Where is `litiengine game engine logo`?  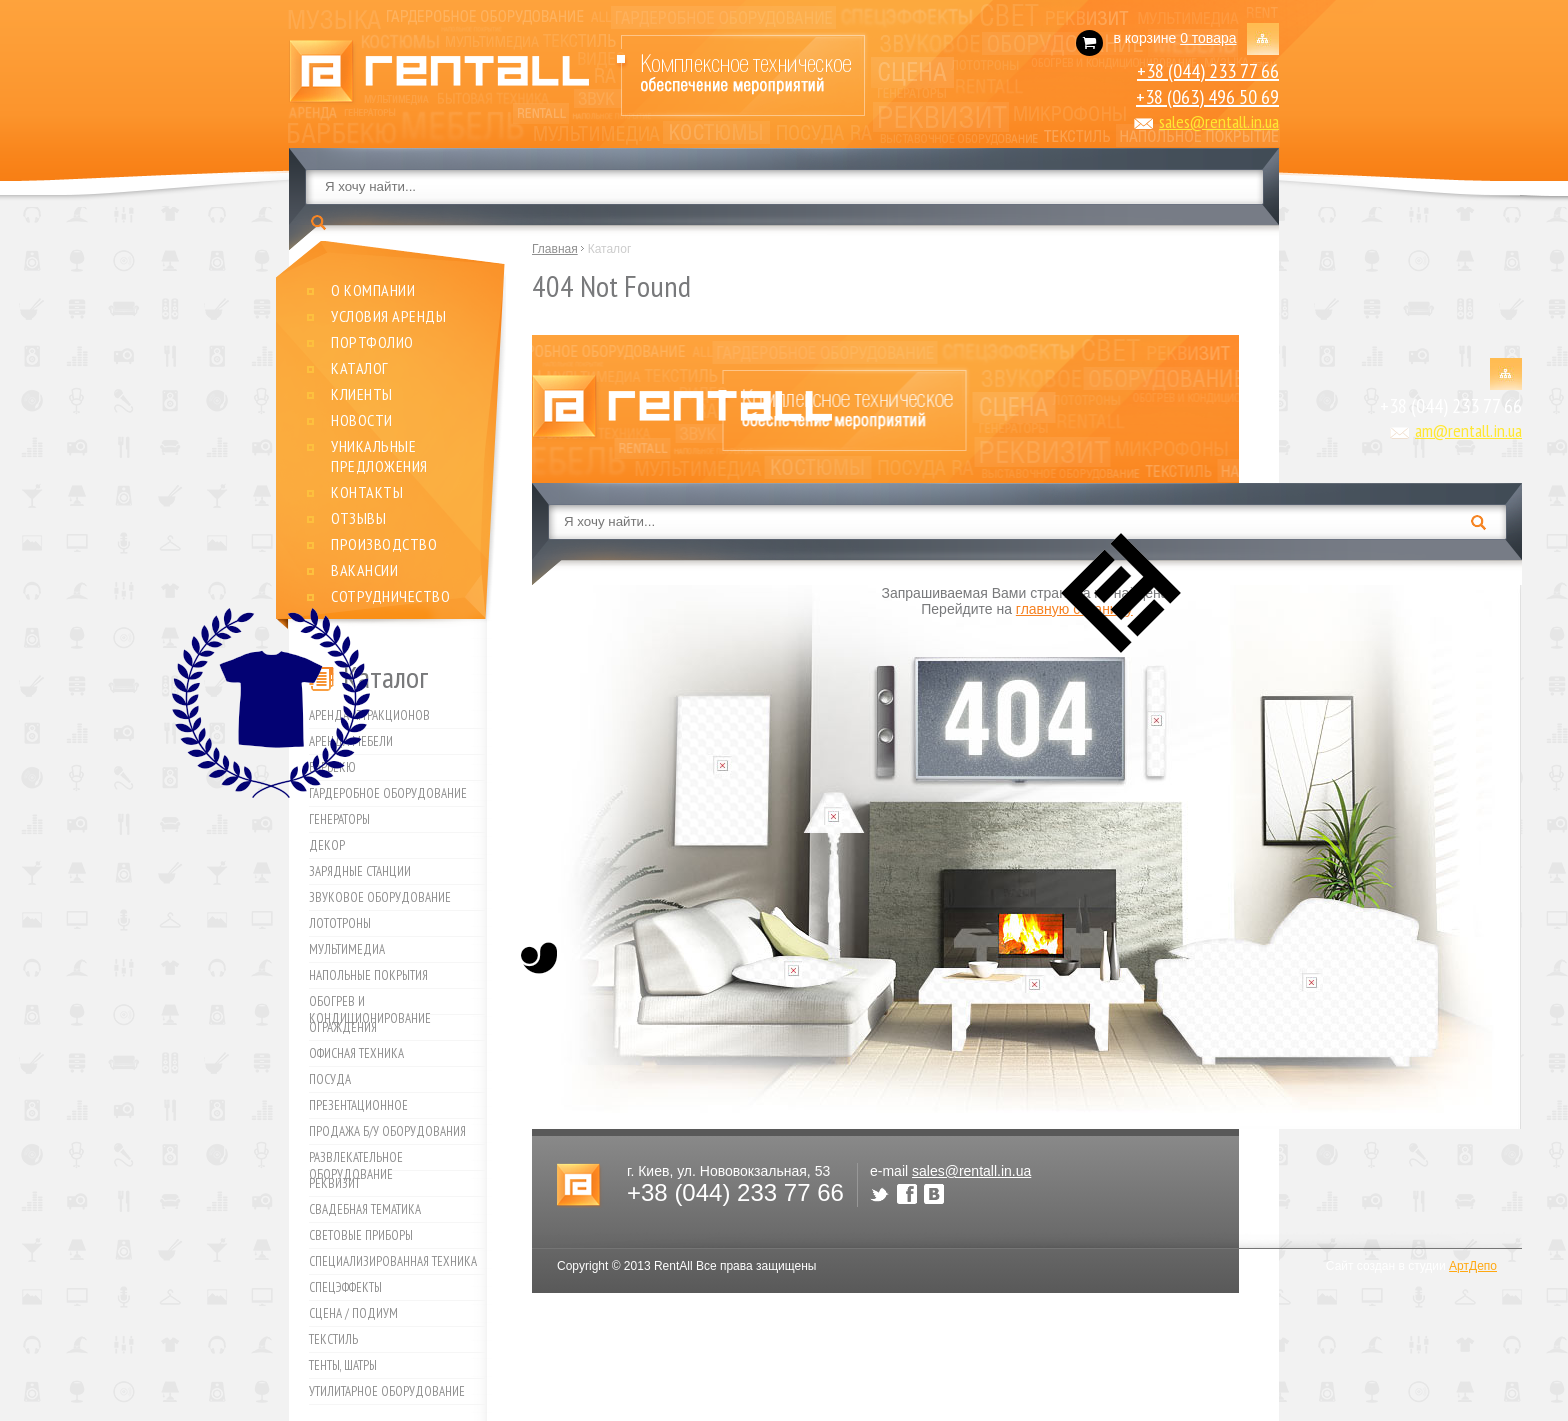
litiengine game engine logo is located at coordinates (1121, 593).